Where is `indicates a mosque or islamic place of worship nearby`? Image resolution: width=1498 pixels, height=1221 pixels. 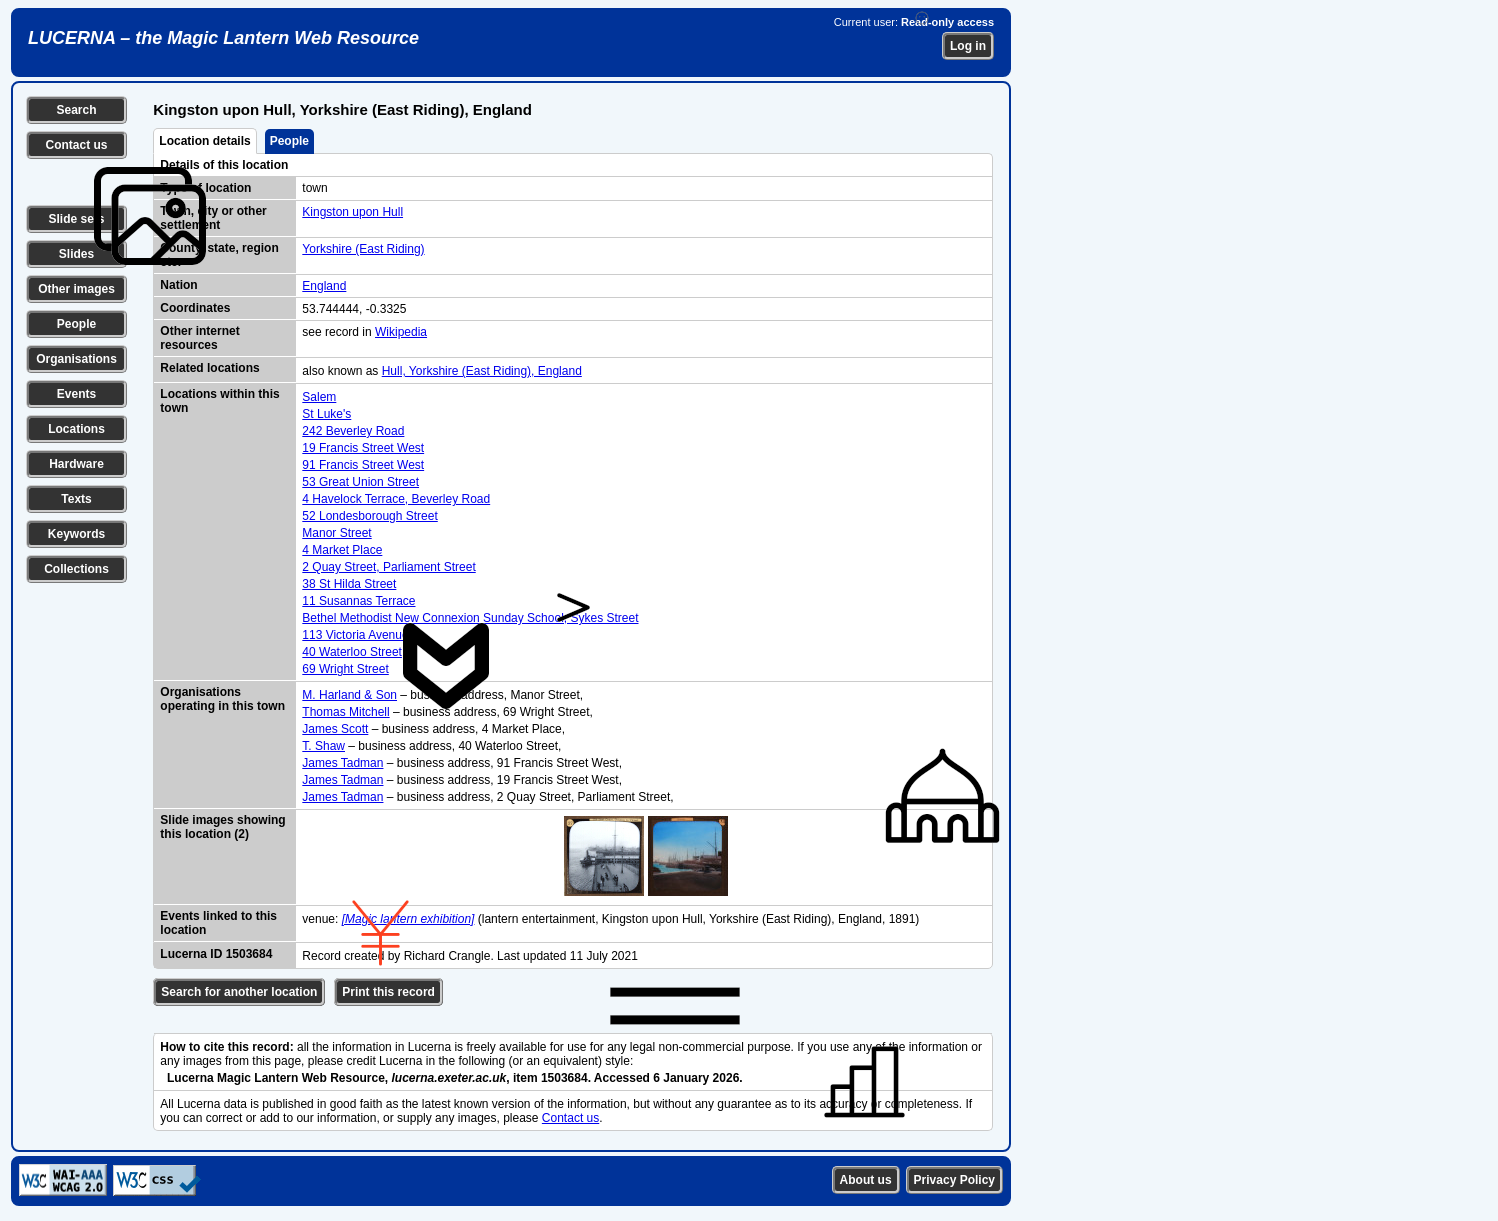
indicates a mosque or islamic place of worship nearby is located at coordinates (942, 801).